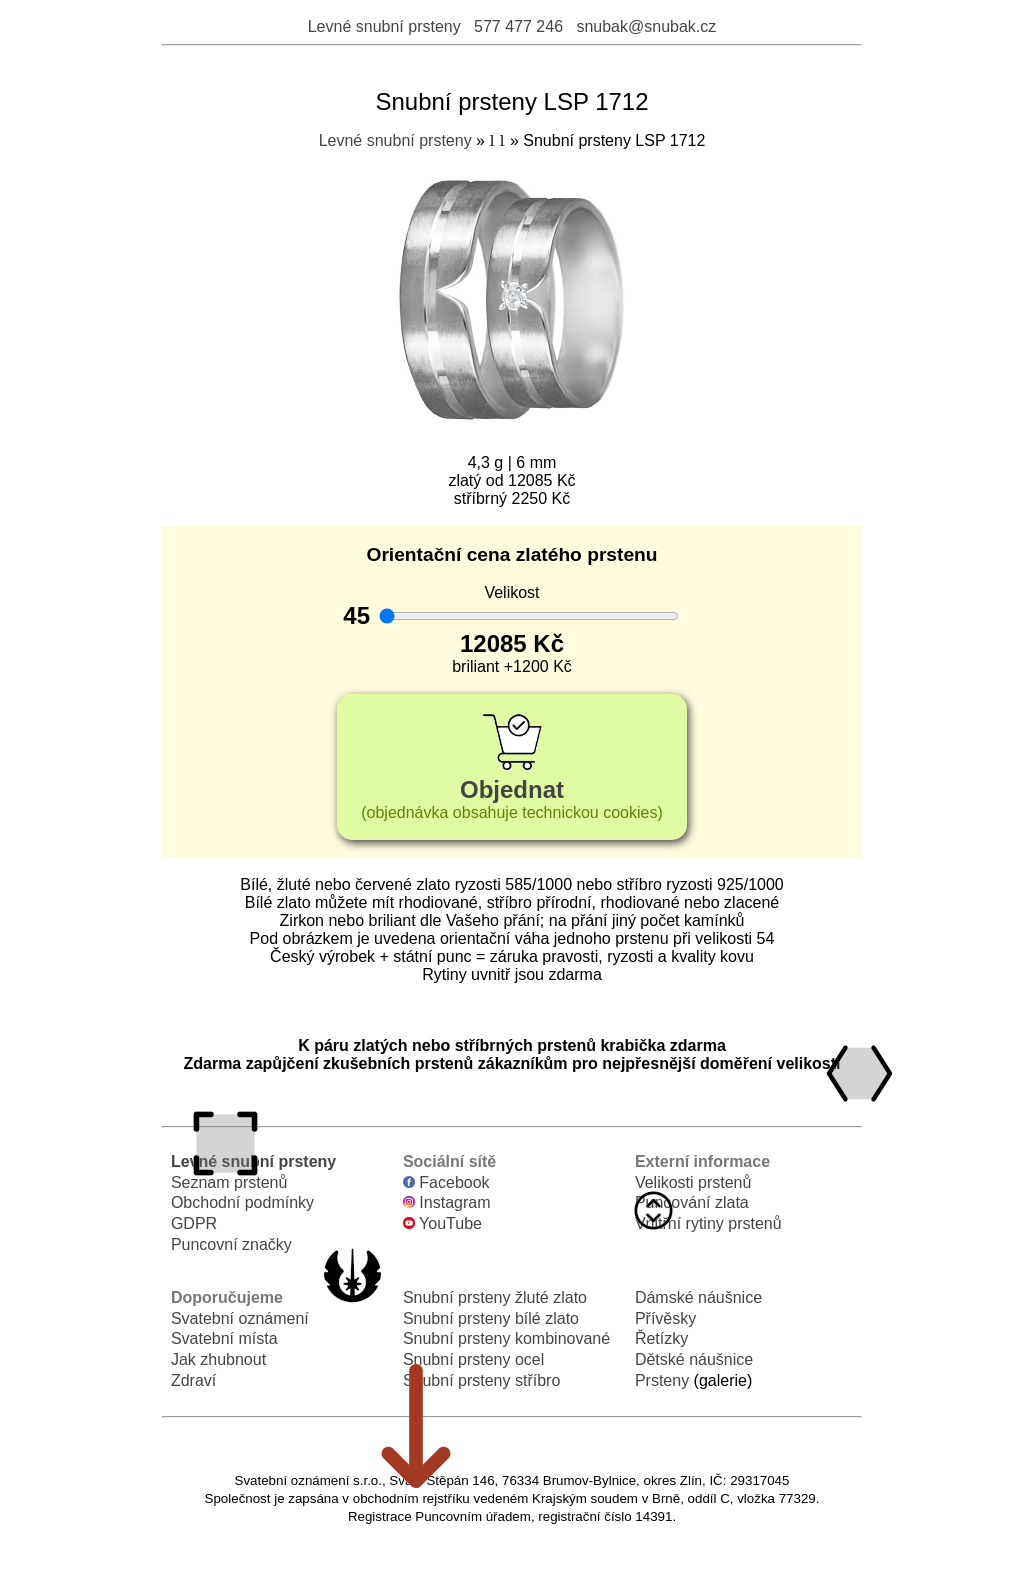 The image size is (1024, 1577). Describe the element at coordinates (859, 1073) in the screenshot. I see `view or edit source code` at that location.